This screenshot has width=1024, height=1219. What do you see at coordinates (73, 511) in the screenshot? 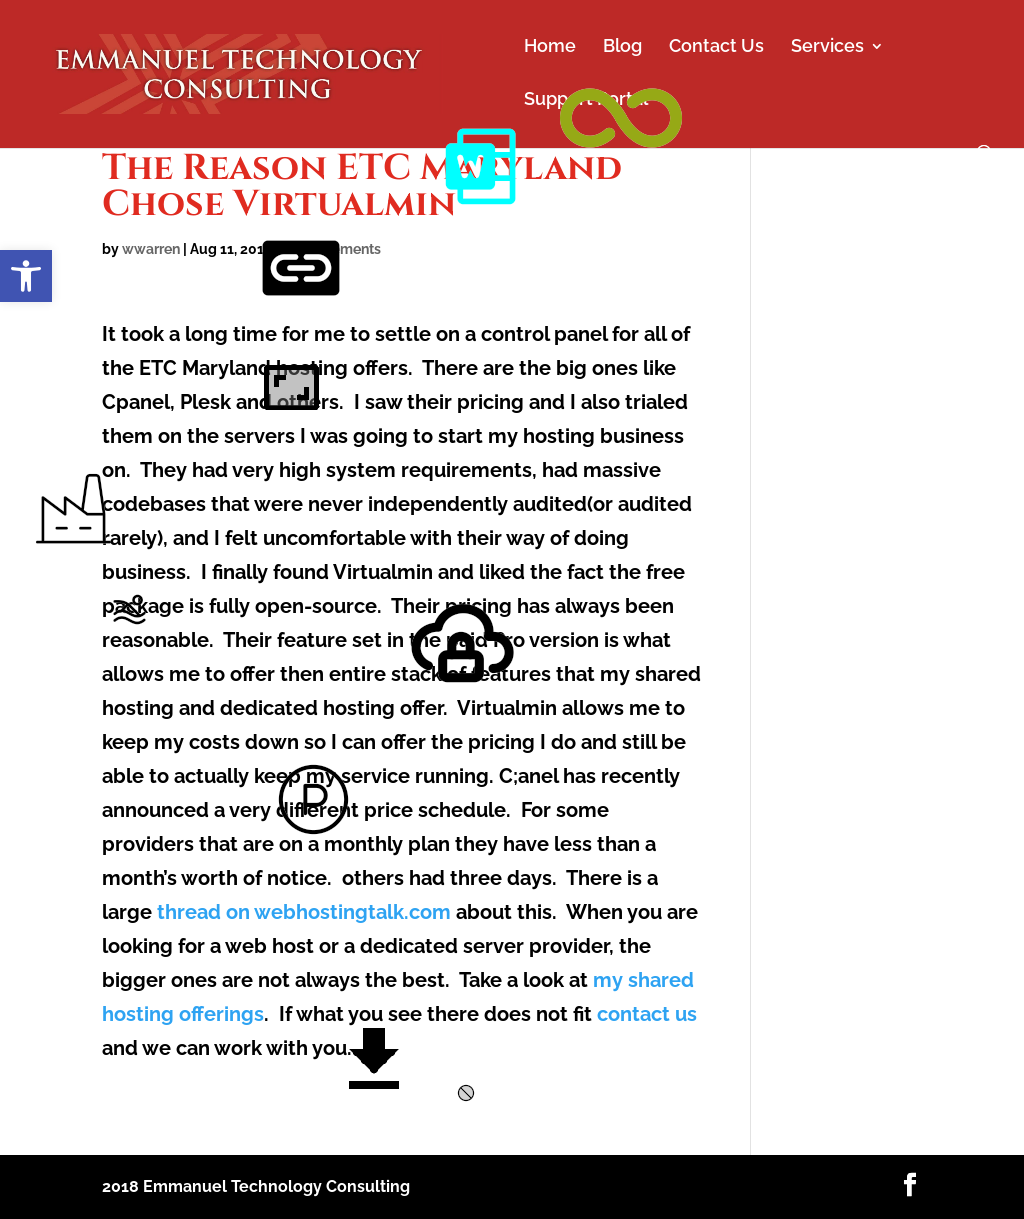
I see `view manufacturing or production facilities` at bounding box center [73, 511].